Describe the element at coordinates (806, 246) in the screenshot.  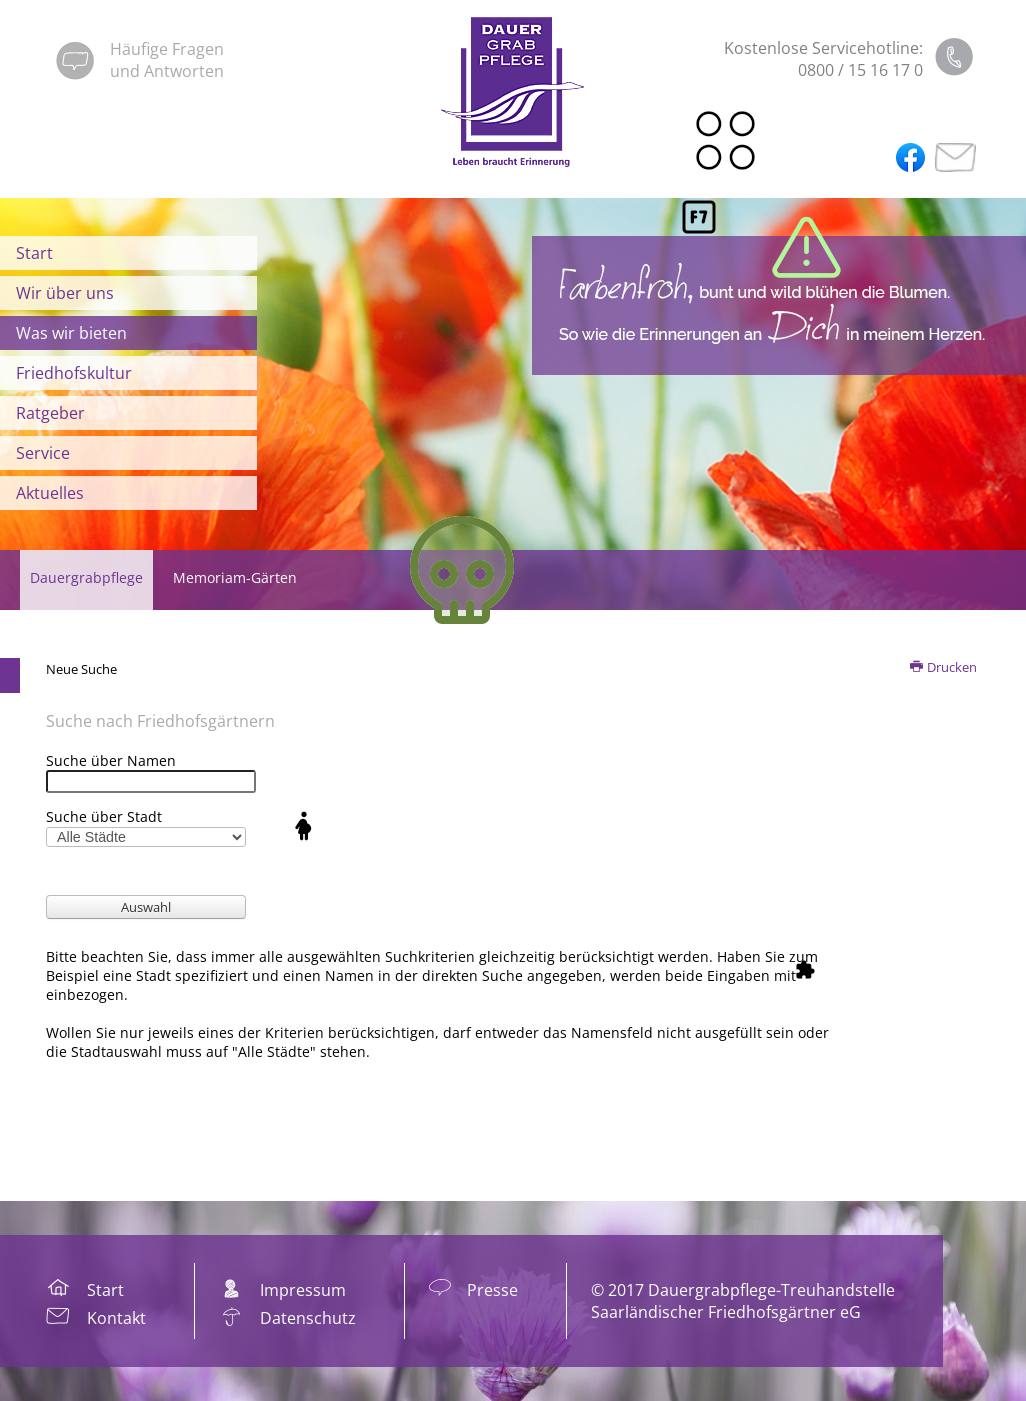
I see `indicates a warning or caution state` at that location.